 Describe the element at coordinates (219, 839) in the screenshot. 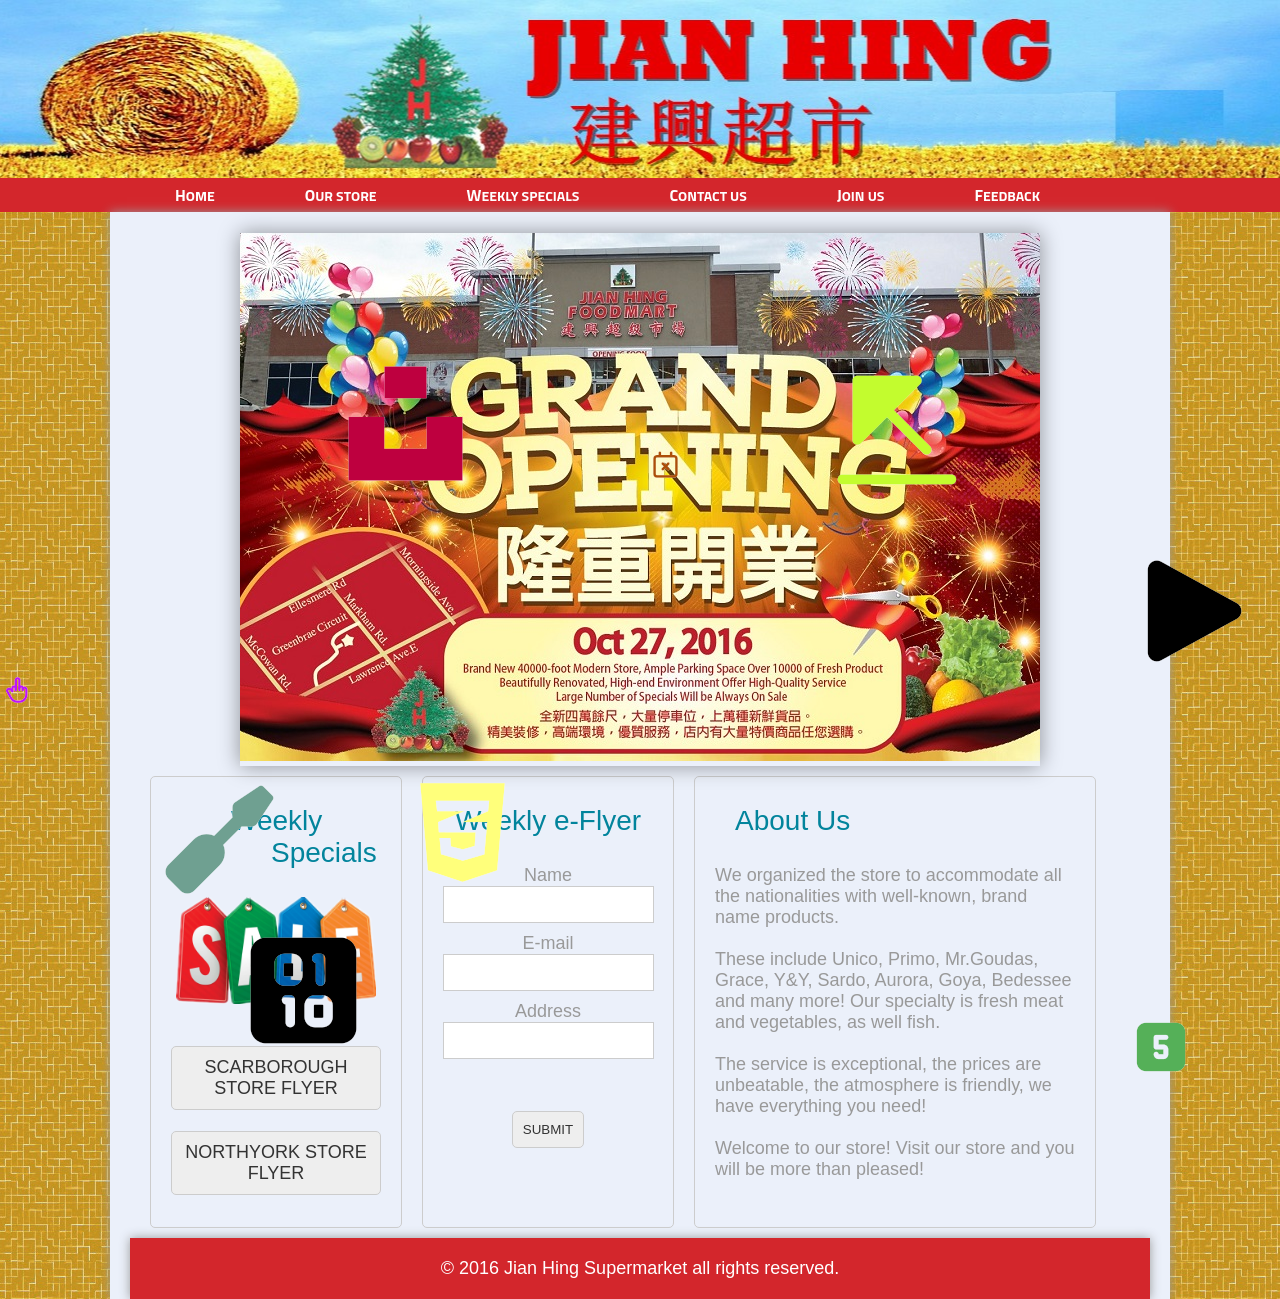

I see `access settings or configuration options` at that location.